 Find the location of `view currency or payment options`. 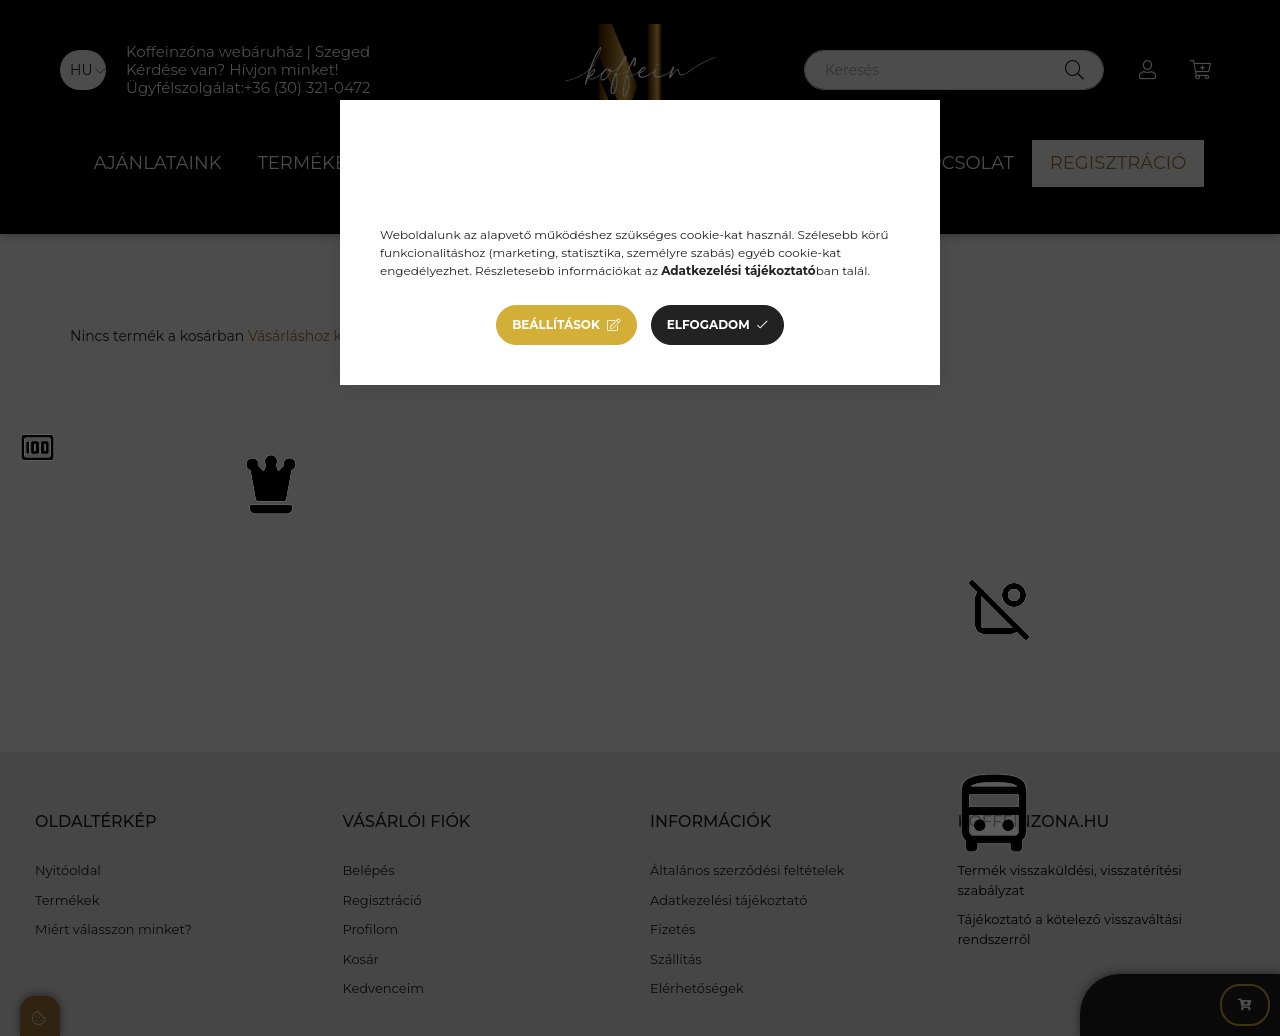

view currency or payment options is located at coordinates (37, 447).